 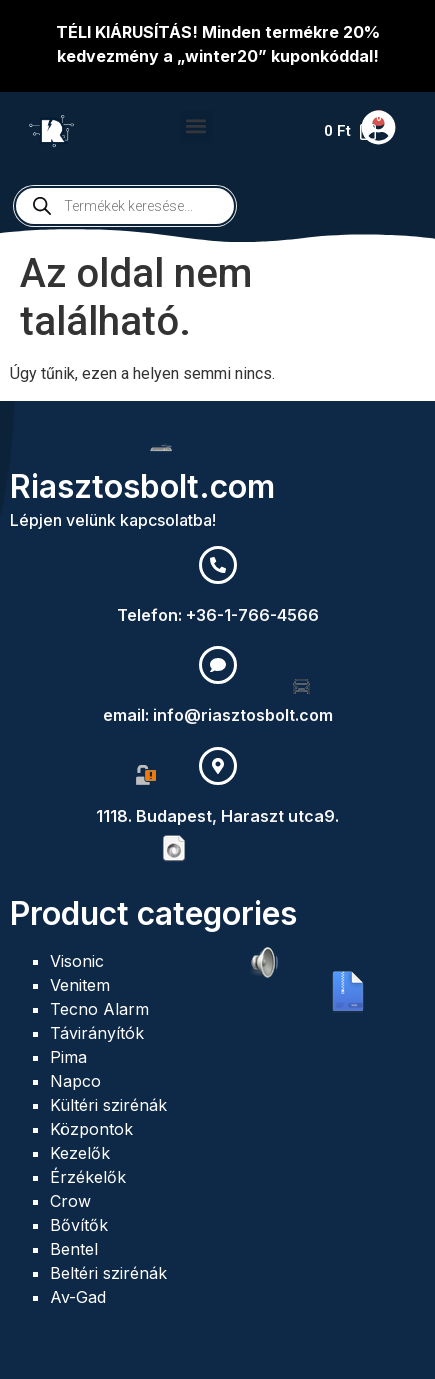 I want to click on indicates an insecure or unencrypted connection, so click(x=145, y=775).